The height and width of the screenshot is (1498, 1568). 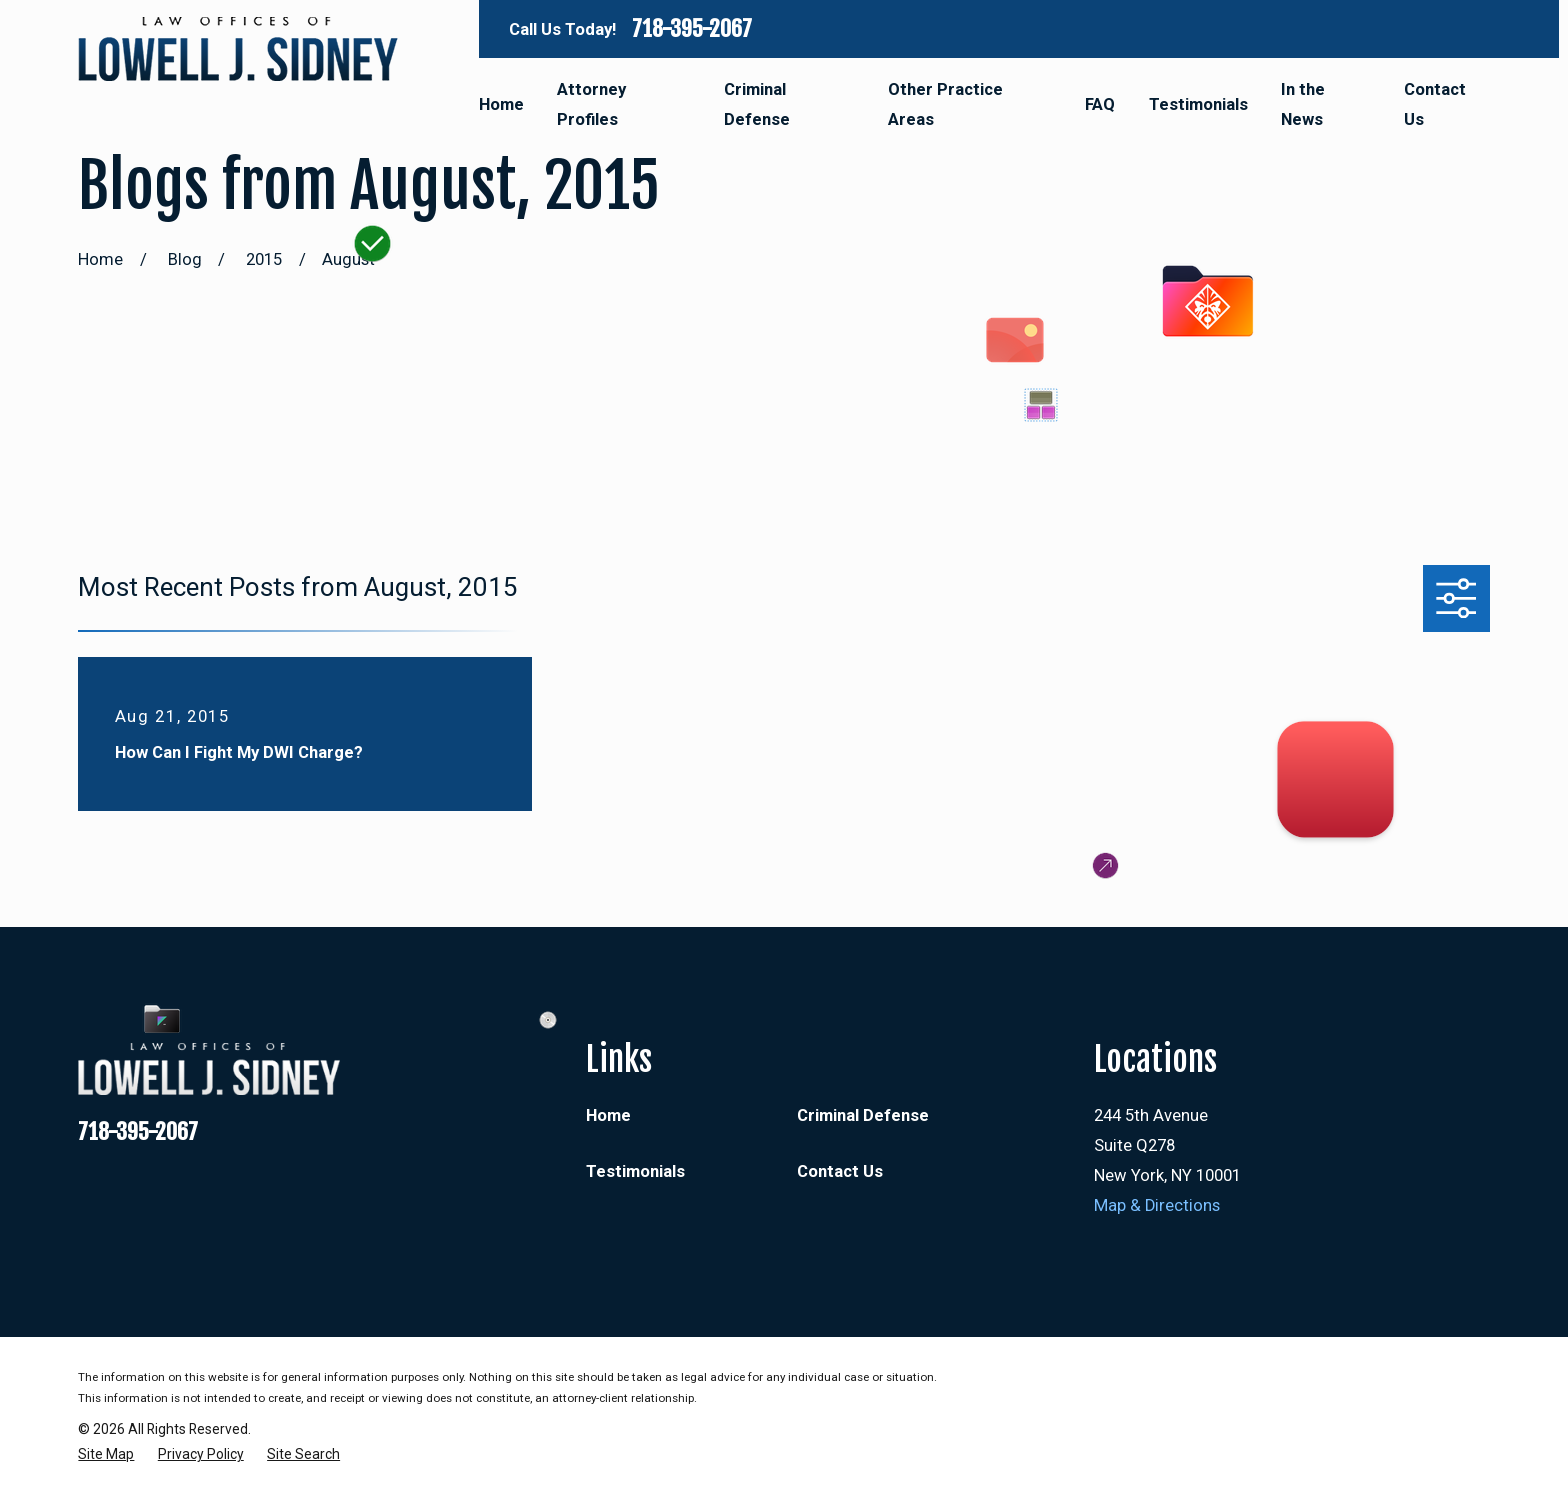 I want to click on dropbox file sync complete, so click(x=372, y=243).